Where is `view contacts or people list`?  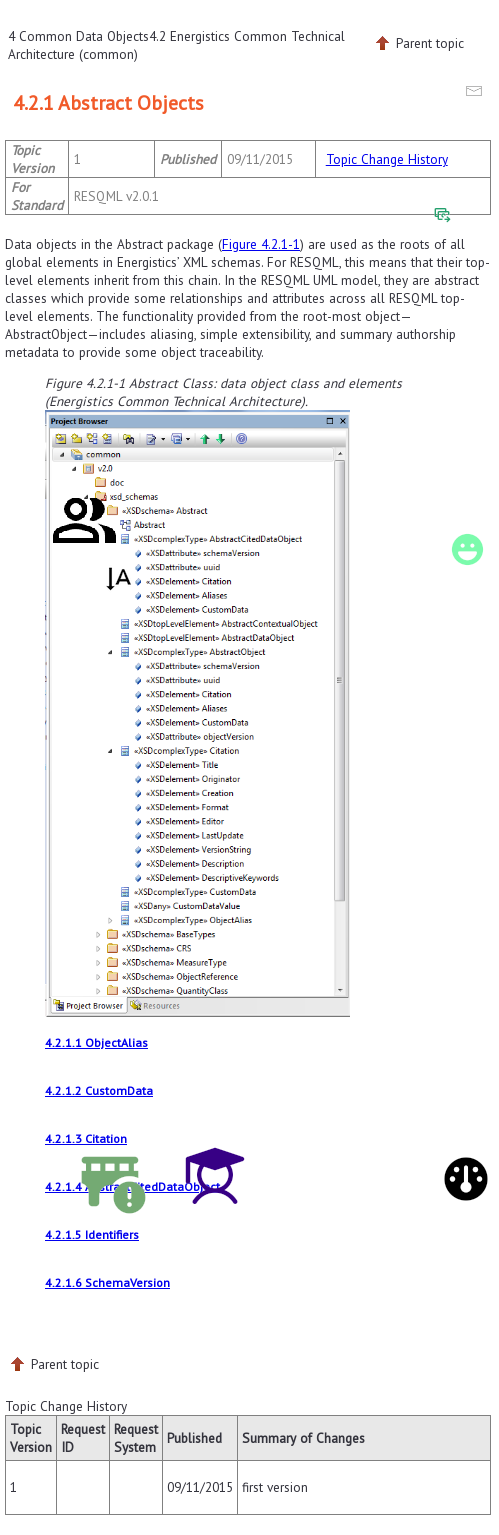
view contacts or people list is located at coordinates (84, 520).